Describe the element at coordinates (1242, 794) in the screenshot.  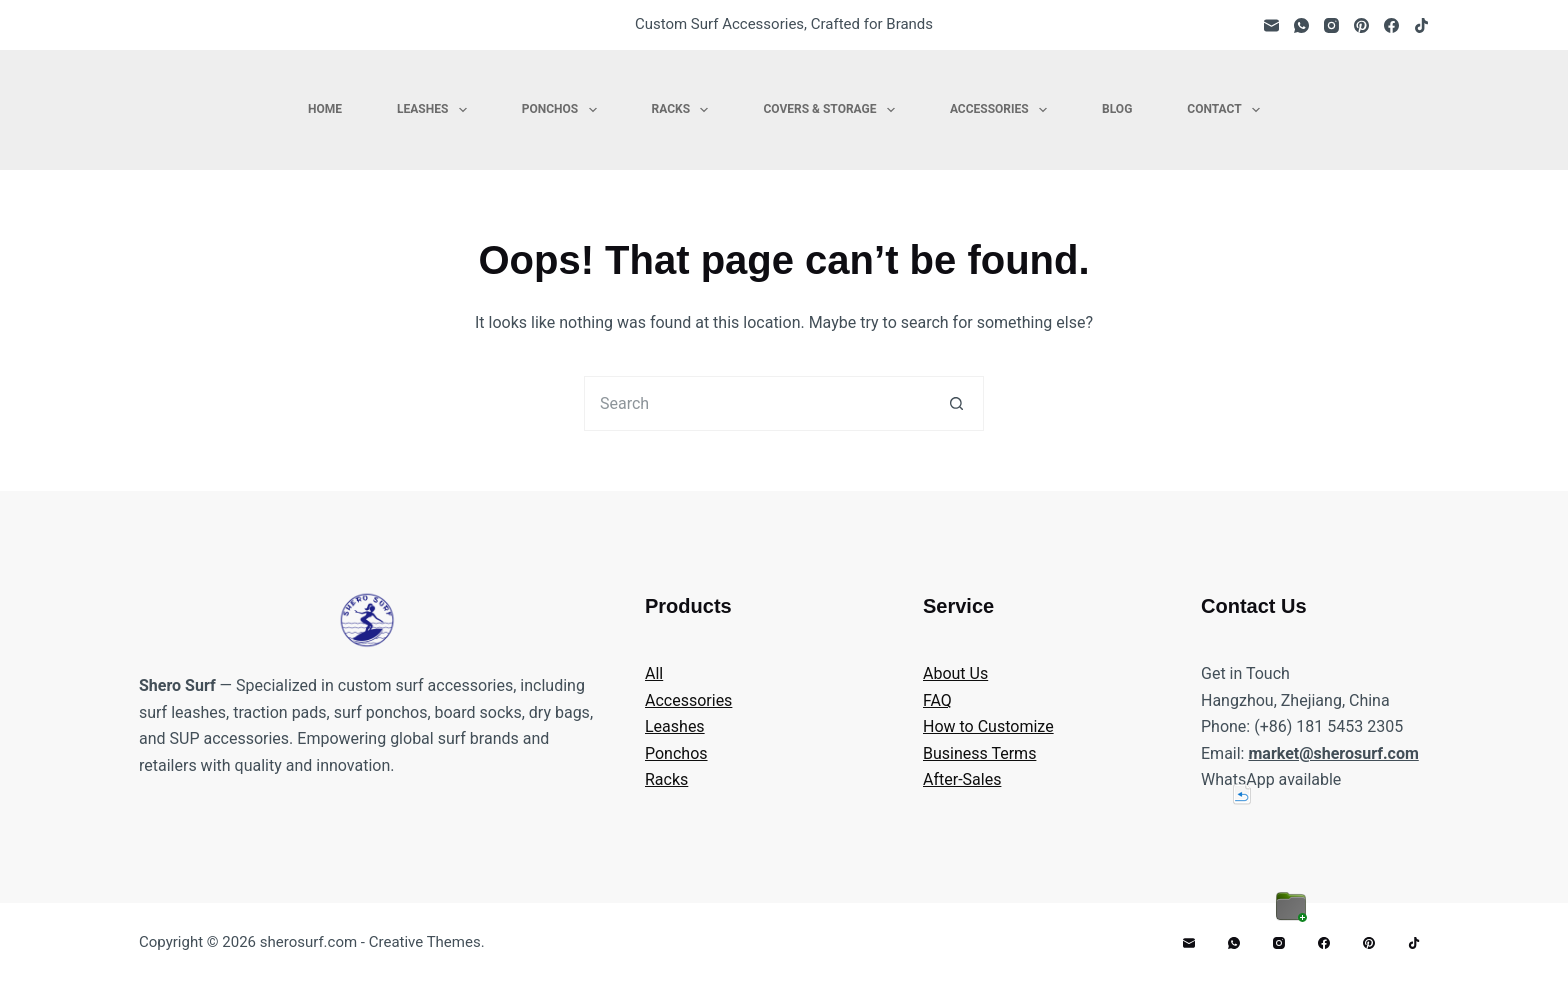
I see `revert document to previous version` at that location.